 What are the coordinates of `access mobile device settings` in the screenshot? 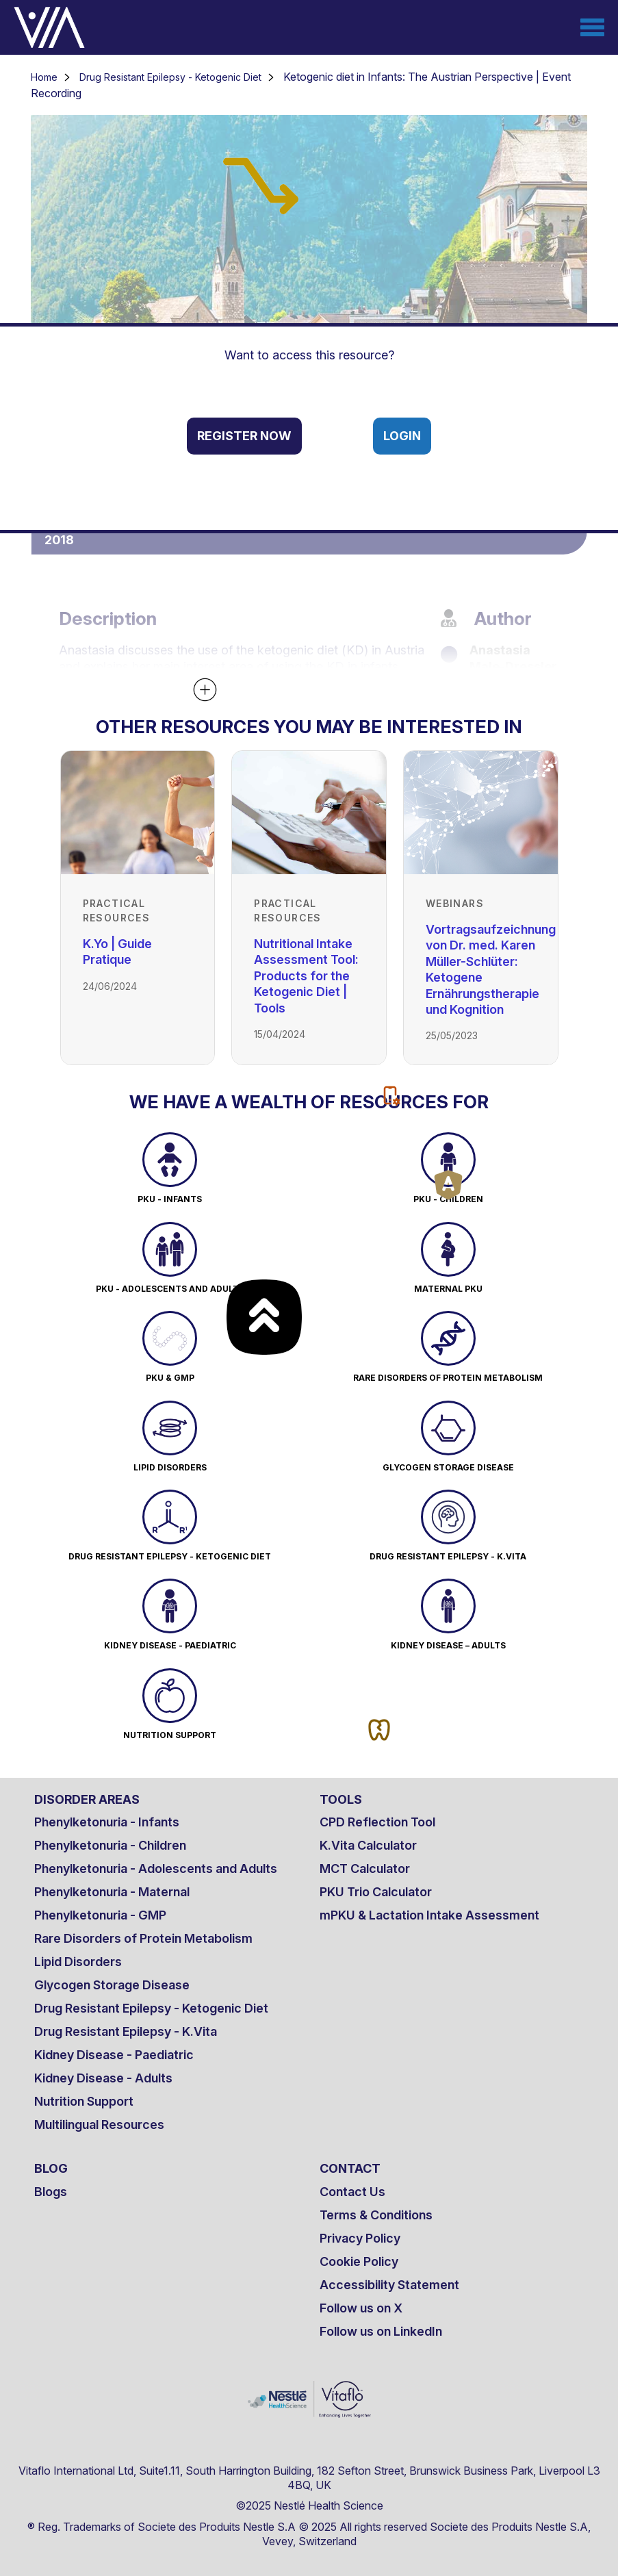 It's located at (390, 1095).